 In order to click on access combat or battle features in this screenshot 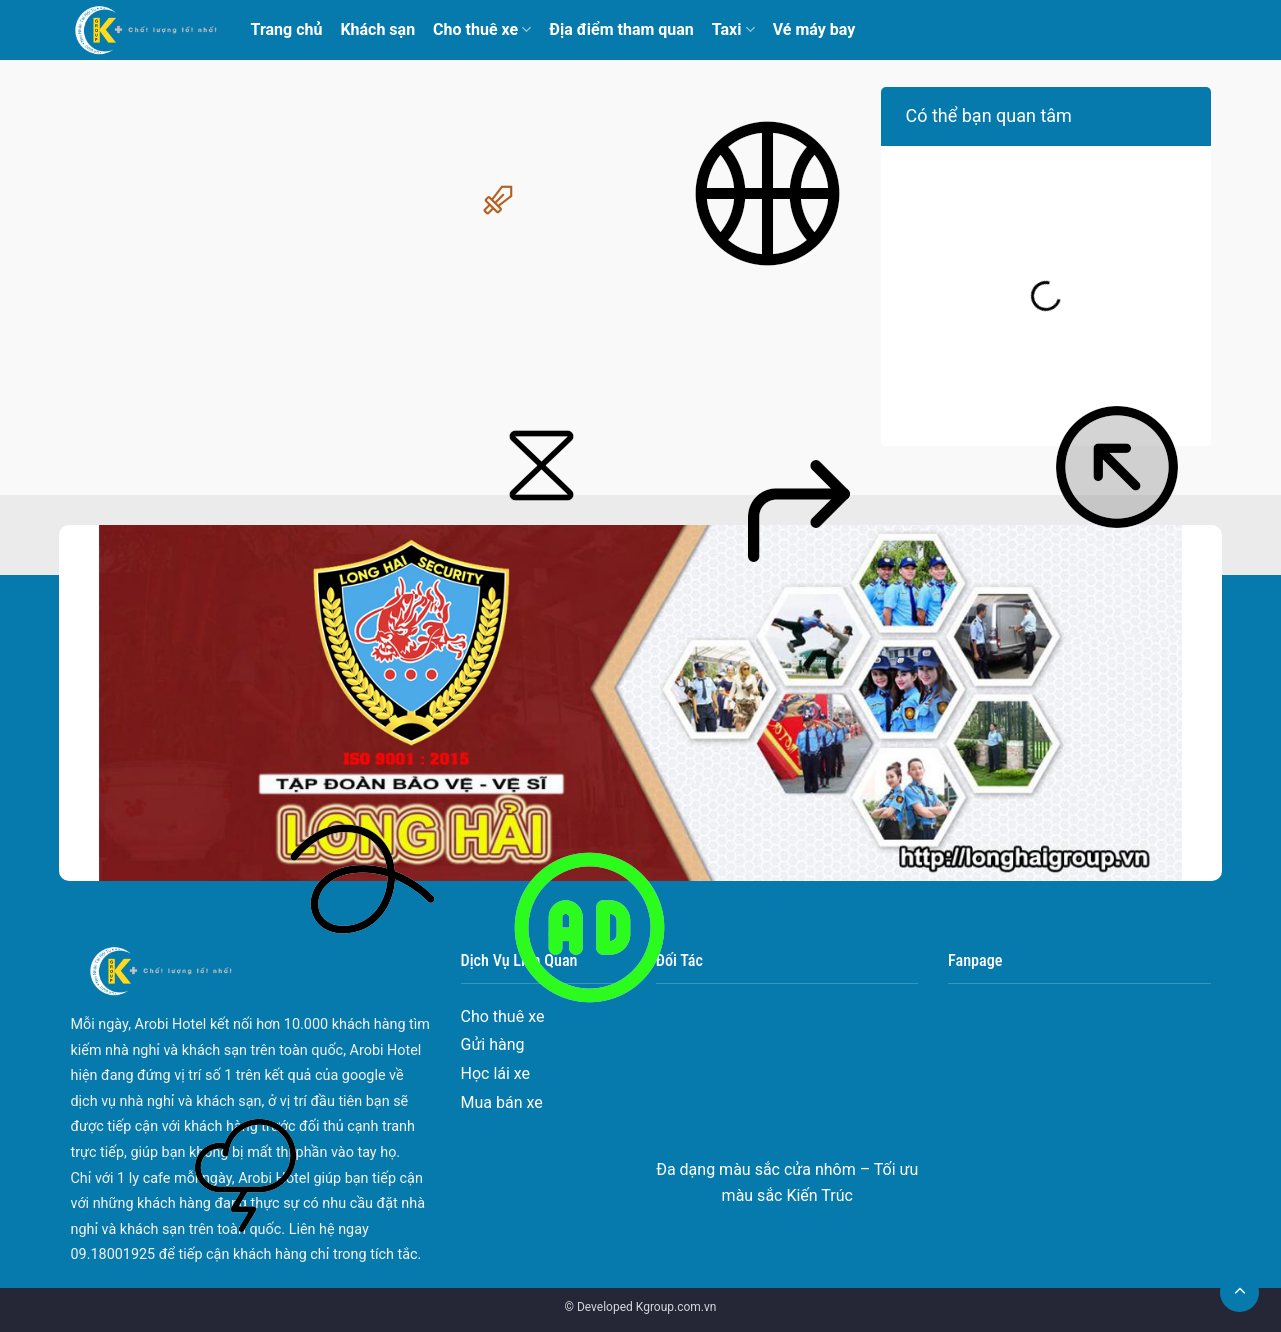, I will do `click(498, 199)`.